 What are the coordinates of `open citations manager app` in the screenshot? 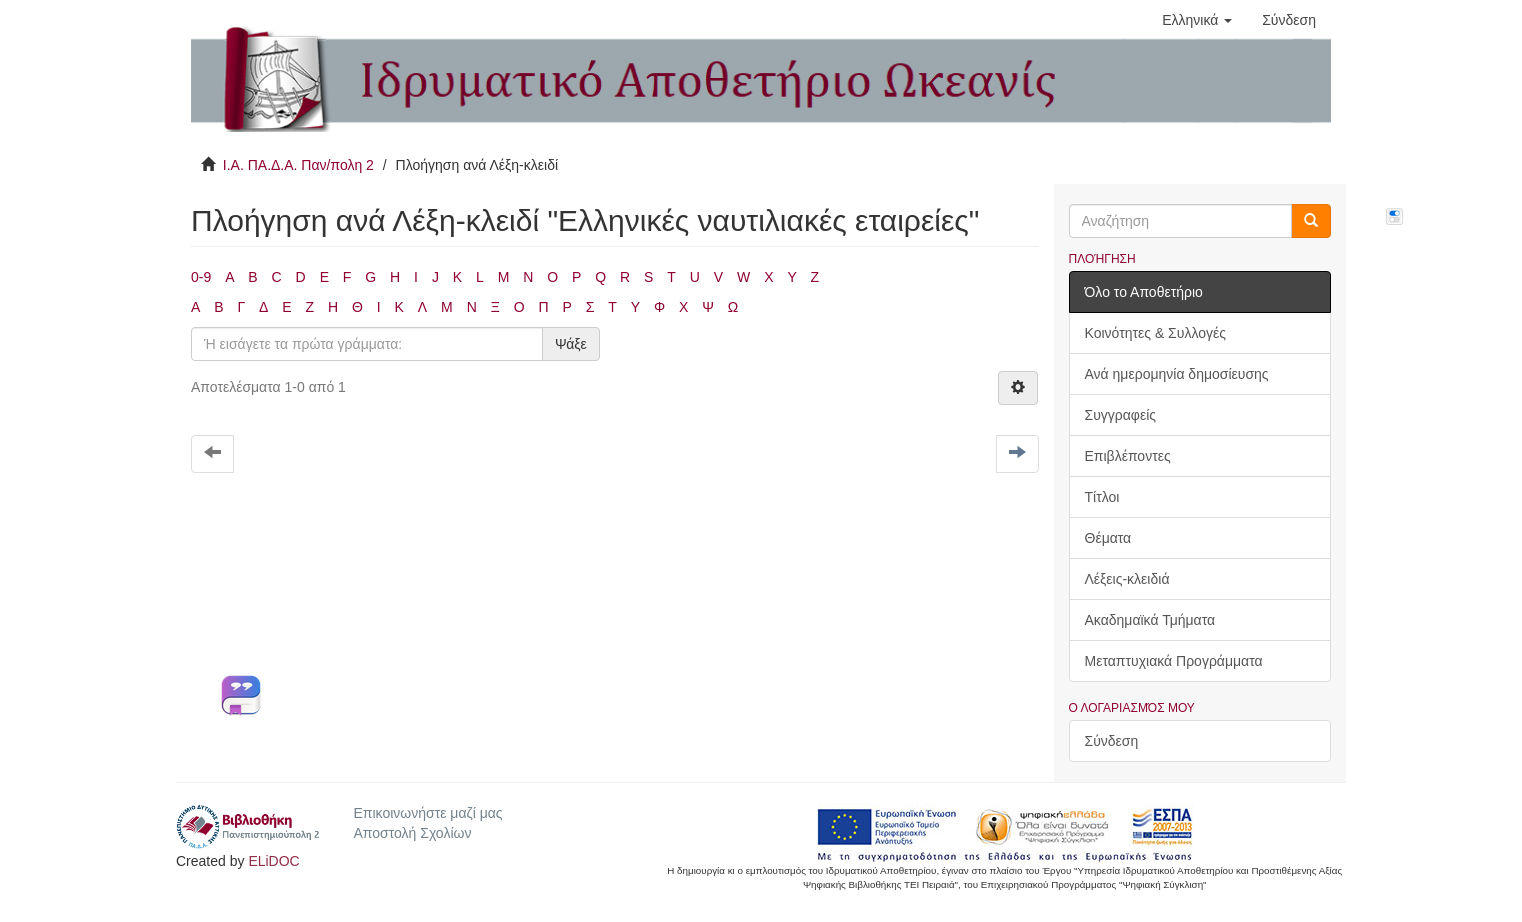 It's located at (241, 695).